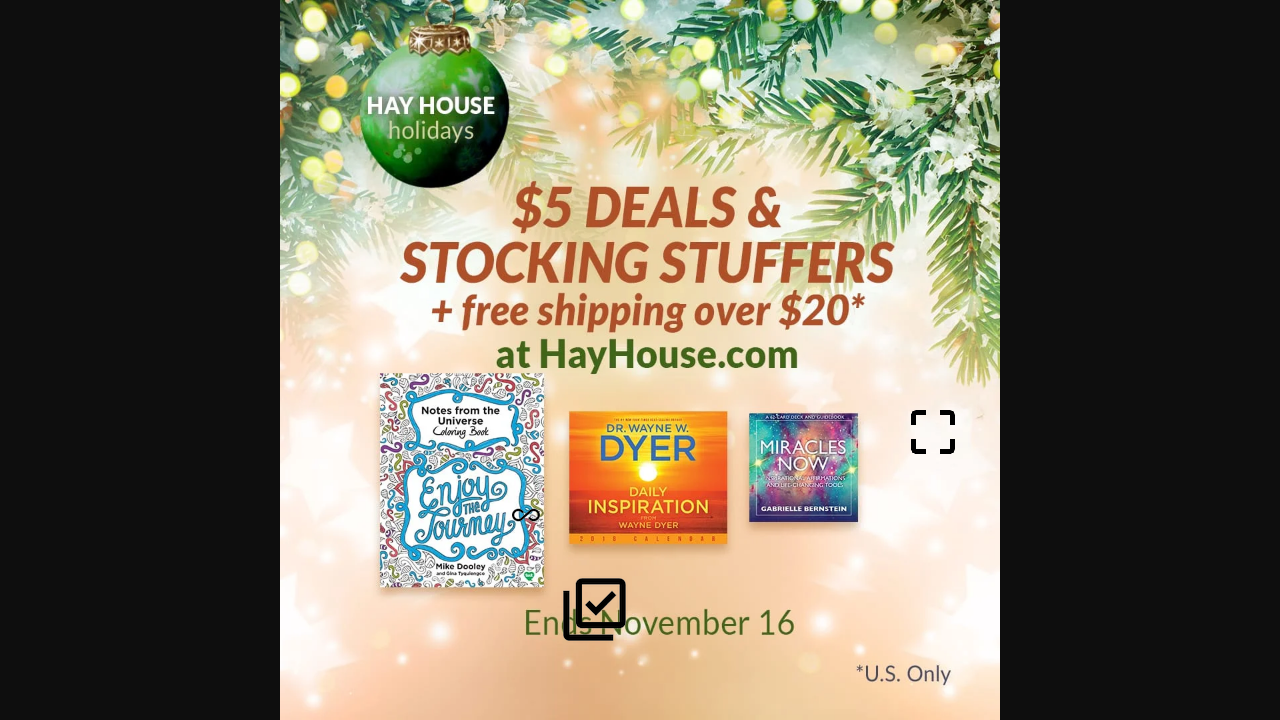  What do you see at coordinates (933, 432) in the screenshot?
I see `scan a QR code or barcode` at bounding box center [933, 432].